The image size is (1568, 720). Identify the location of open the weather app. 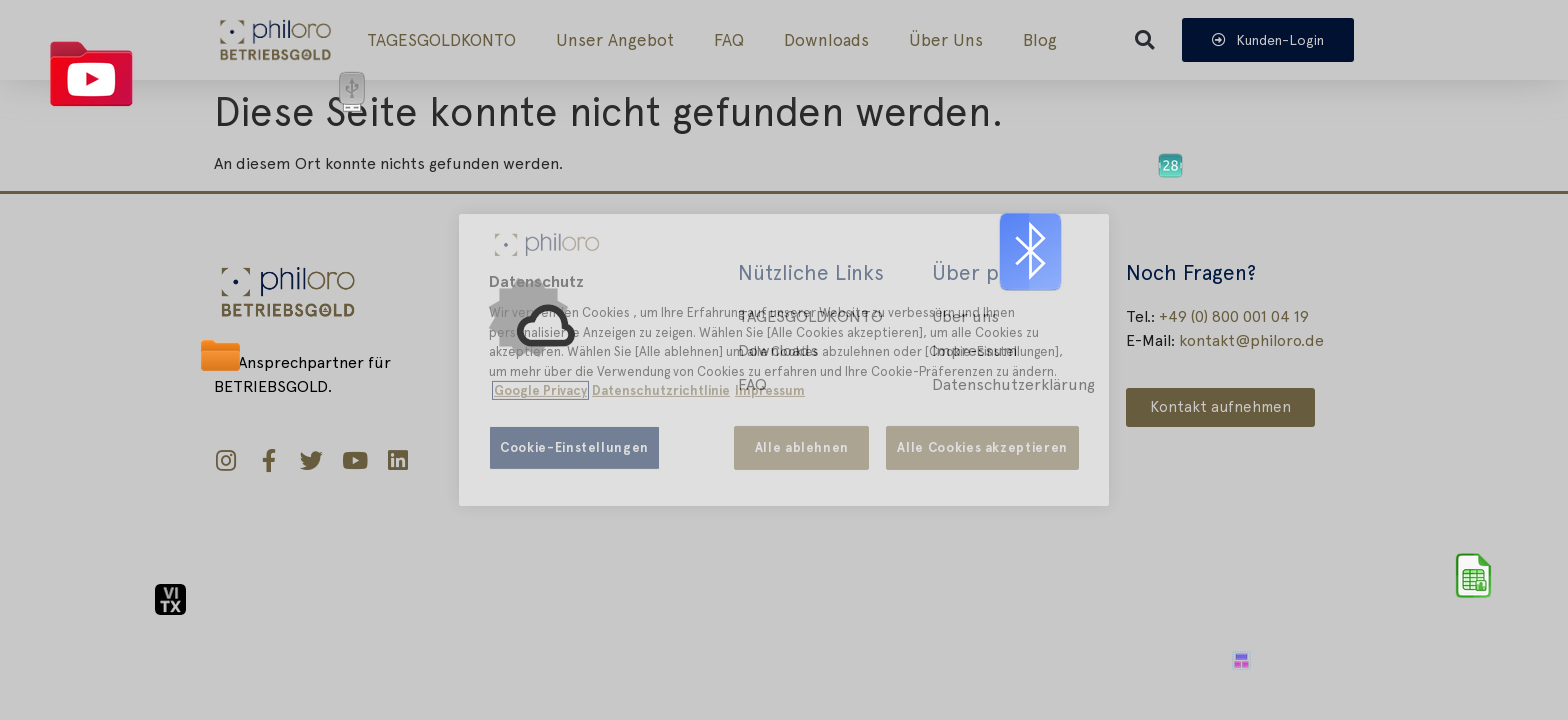
(528, 317).